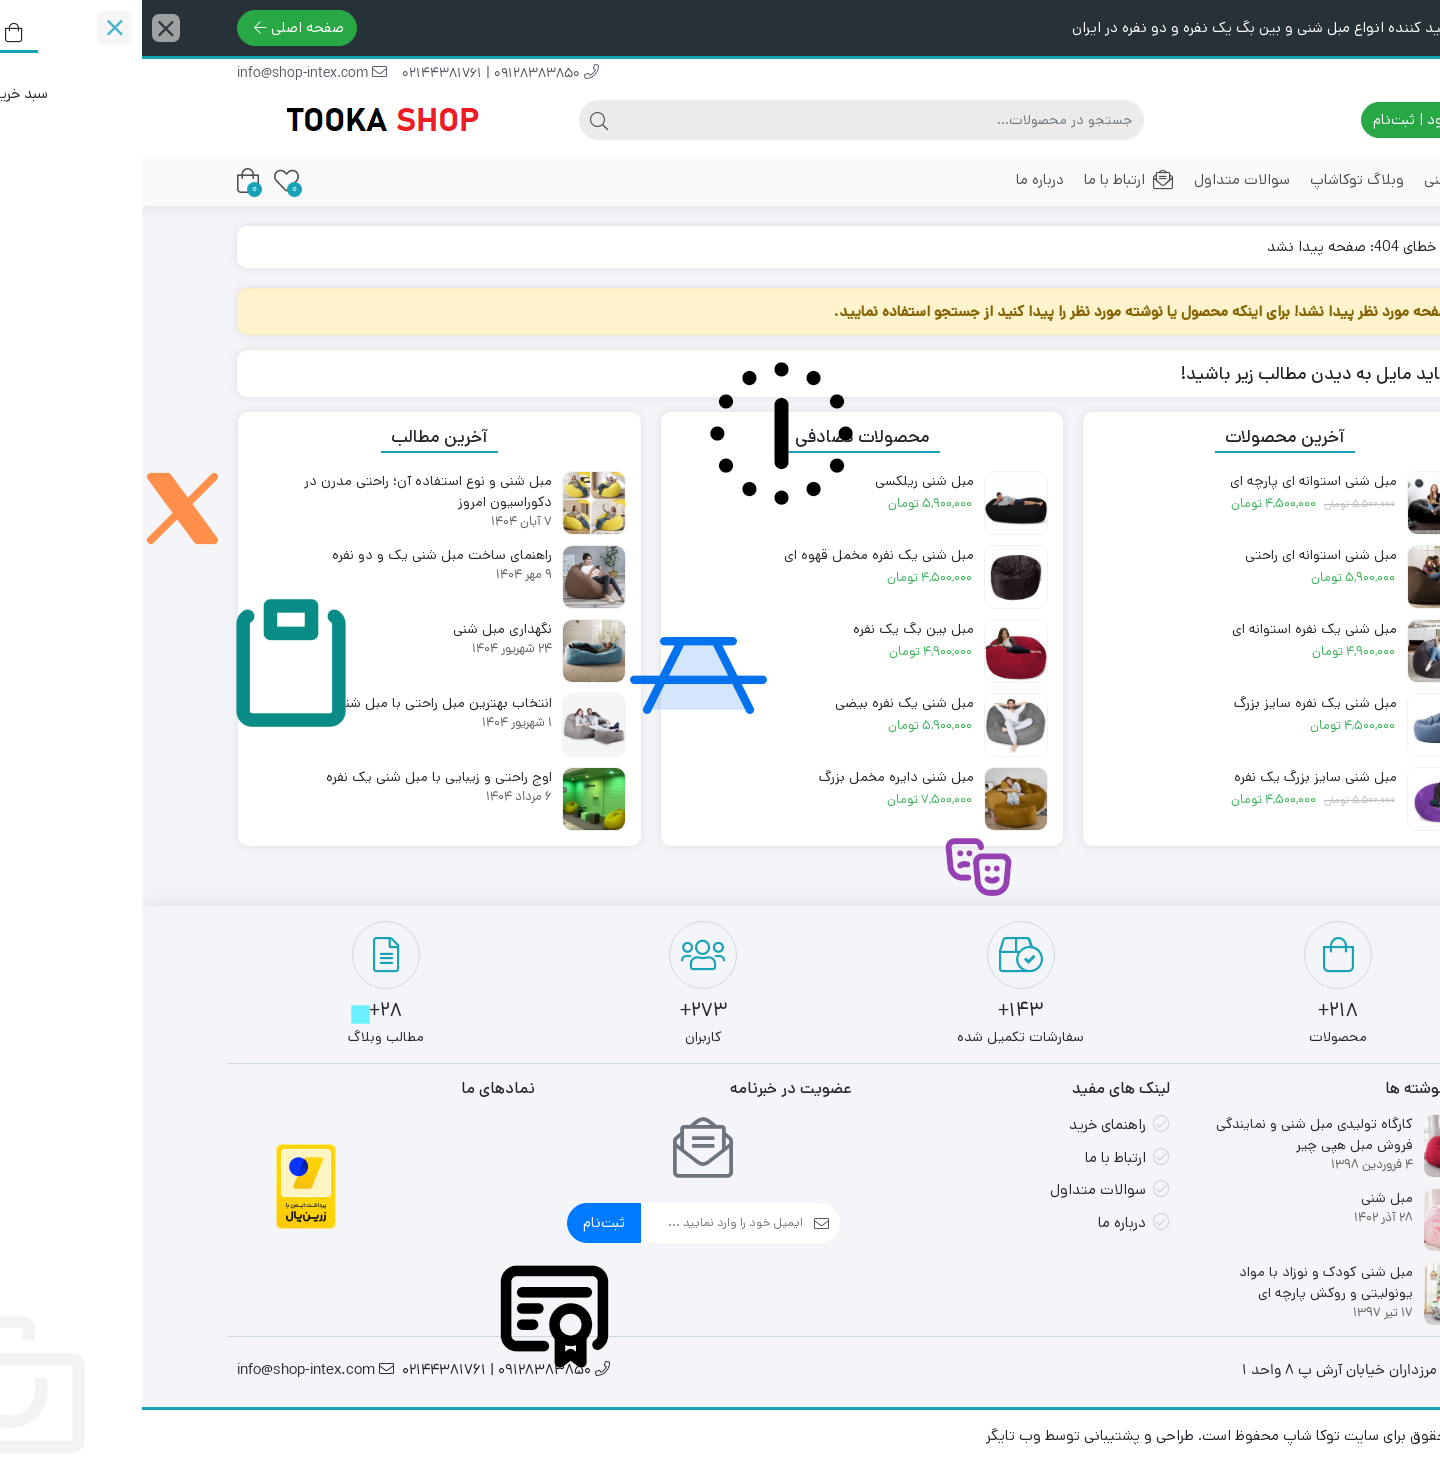 The height and width of the screenshot is (1463, 1440). I want to click on access theater or entertainment options, so click(978, 865).